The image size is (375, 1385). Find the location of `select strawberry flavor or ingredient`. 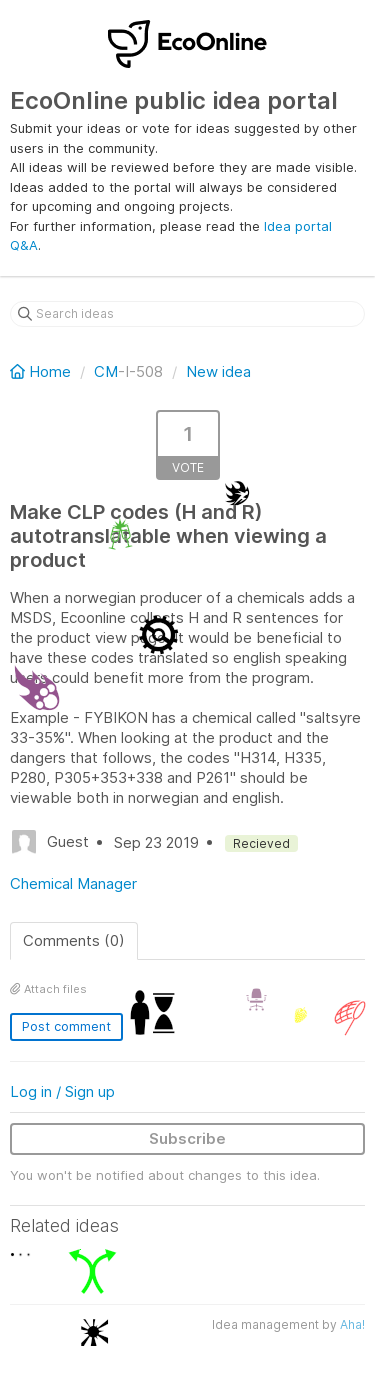

select strawberry flavor or ingredient is located at coordinates (301, 1015).